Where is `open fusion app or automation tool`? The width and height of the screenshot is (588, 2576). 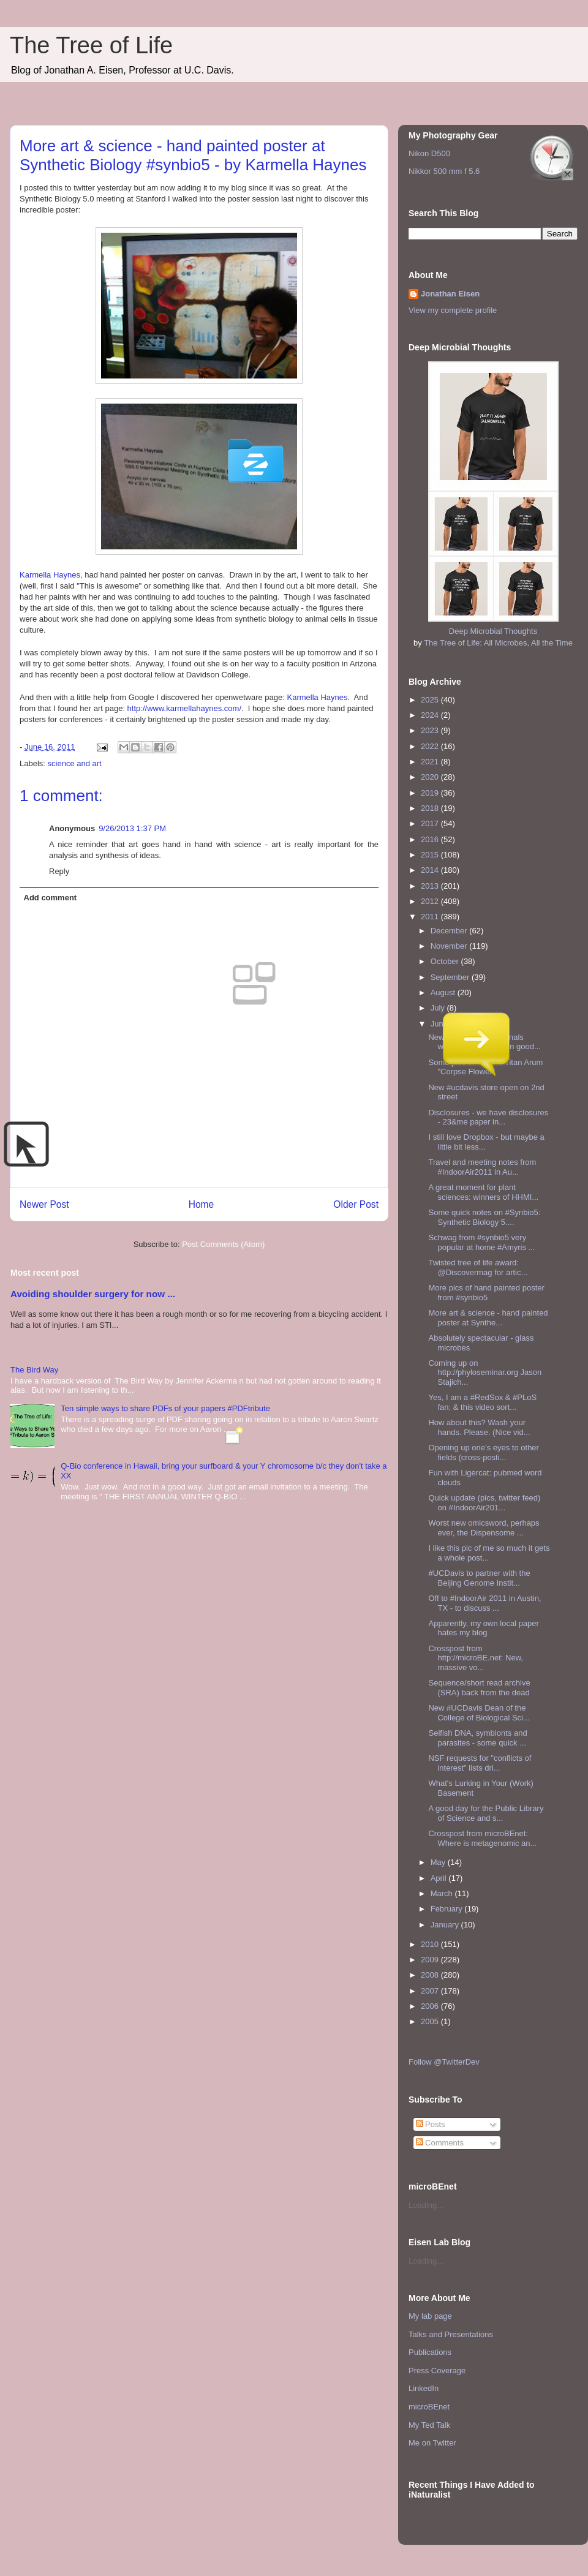
open fusion app or automation tool is located at coordinates (26, 1144).